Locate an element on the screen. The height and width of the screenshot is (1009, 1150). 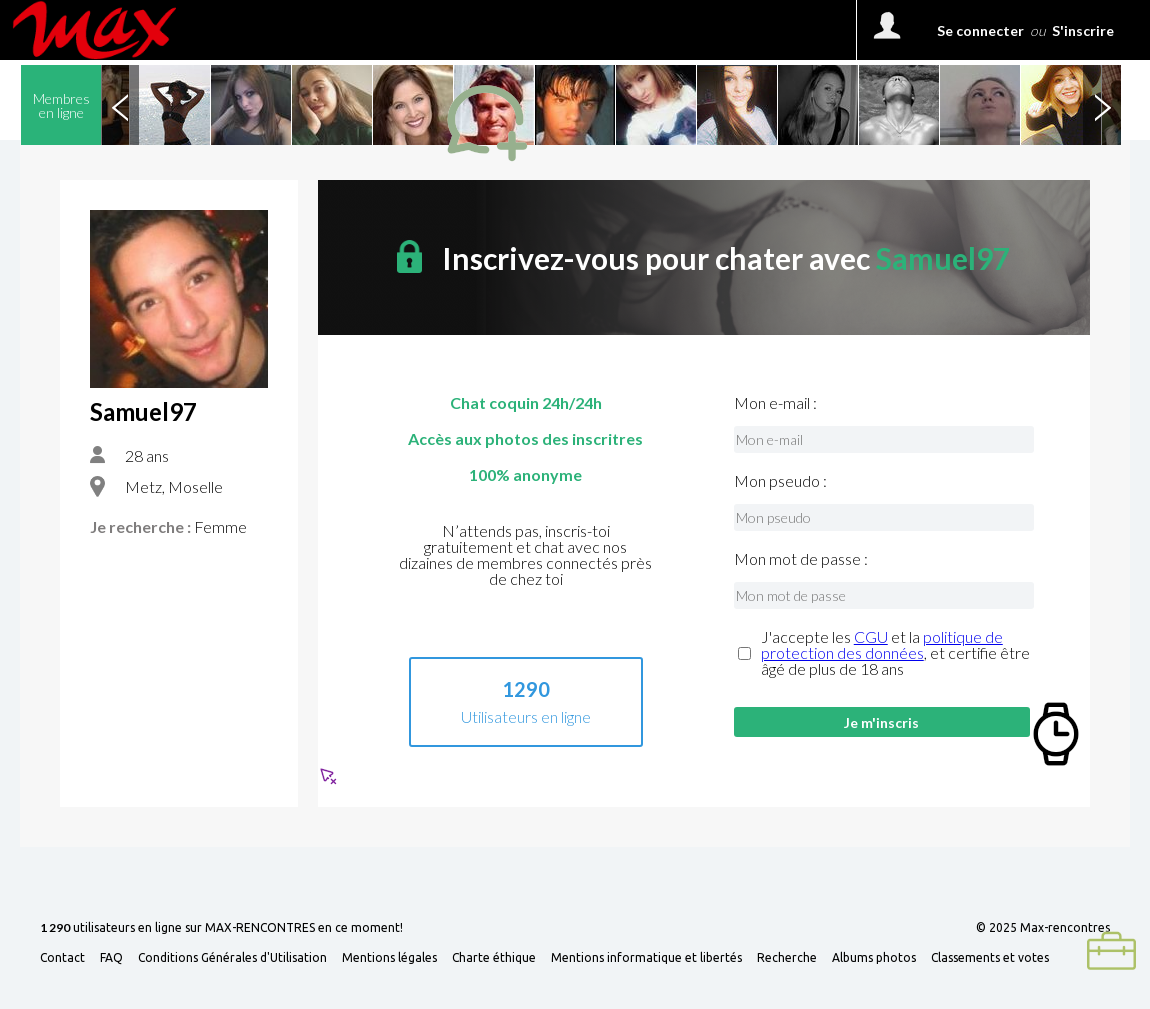
access tools and utilities is located at coordinates (1111, 952).